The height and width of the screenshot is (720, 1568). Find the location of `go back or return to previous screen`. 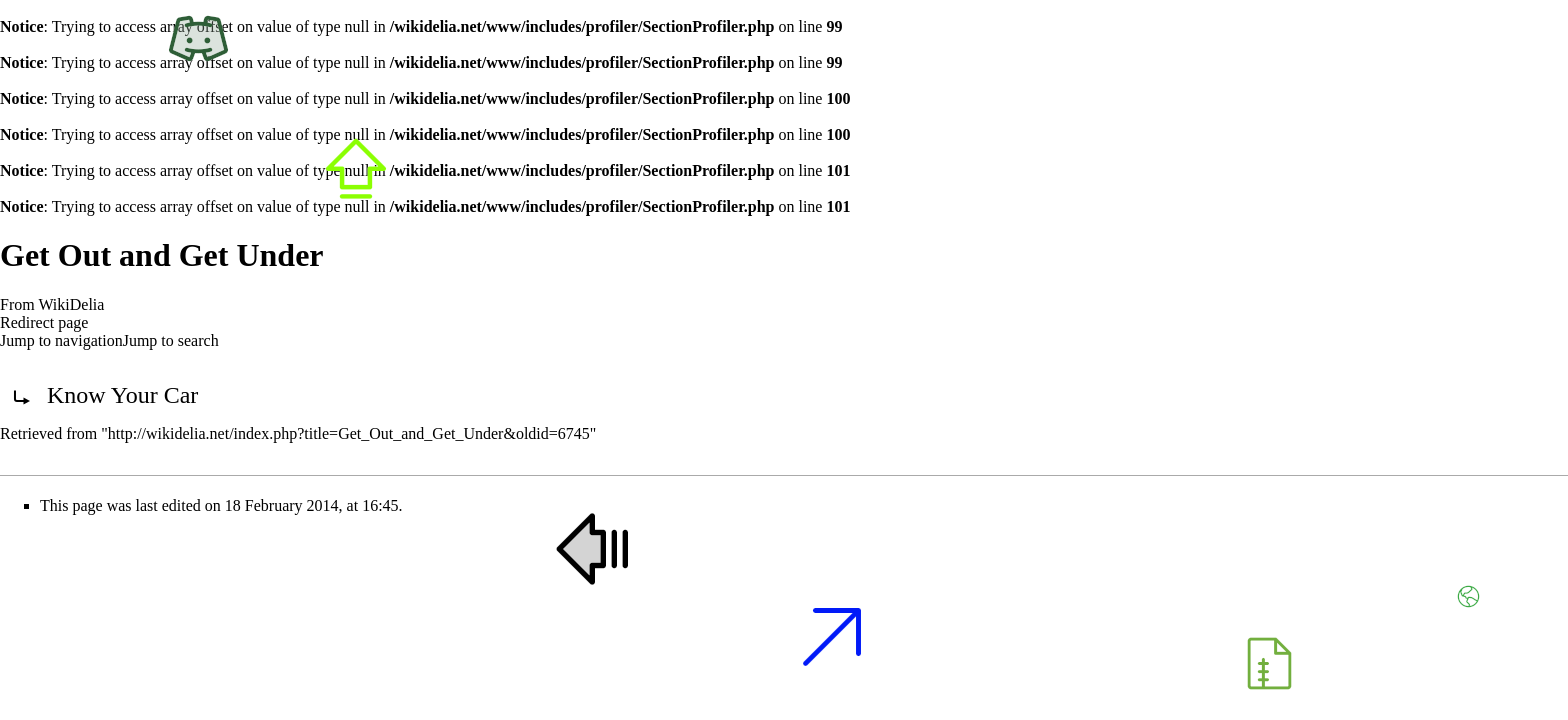

go back or return to previous screen is located at coordinates (595, 549).